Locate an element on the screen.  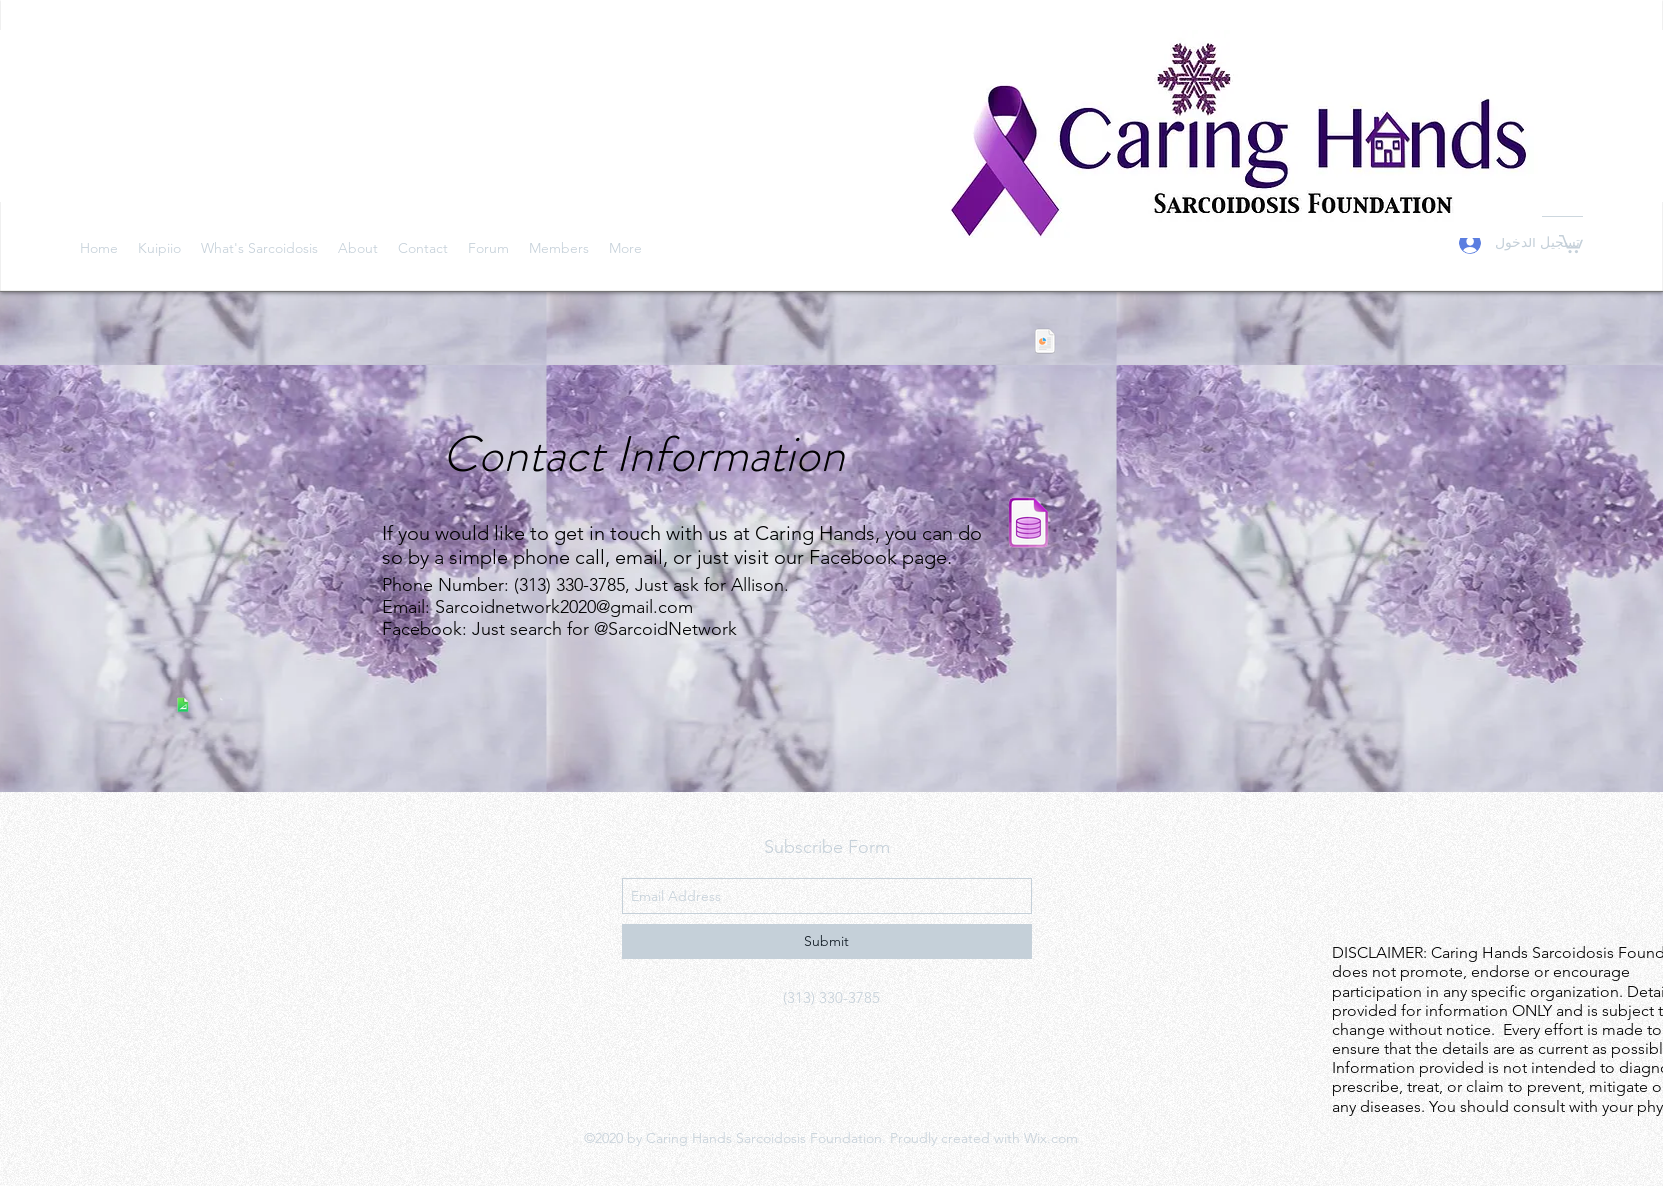
open a UI designer or interface builder file is located at coordinates (200, 705).